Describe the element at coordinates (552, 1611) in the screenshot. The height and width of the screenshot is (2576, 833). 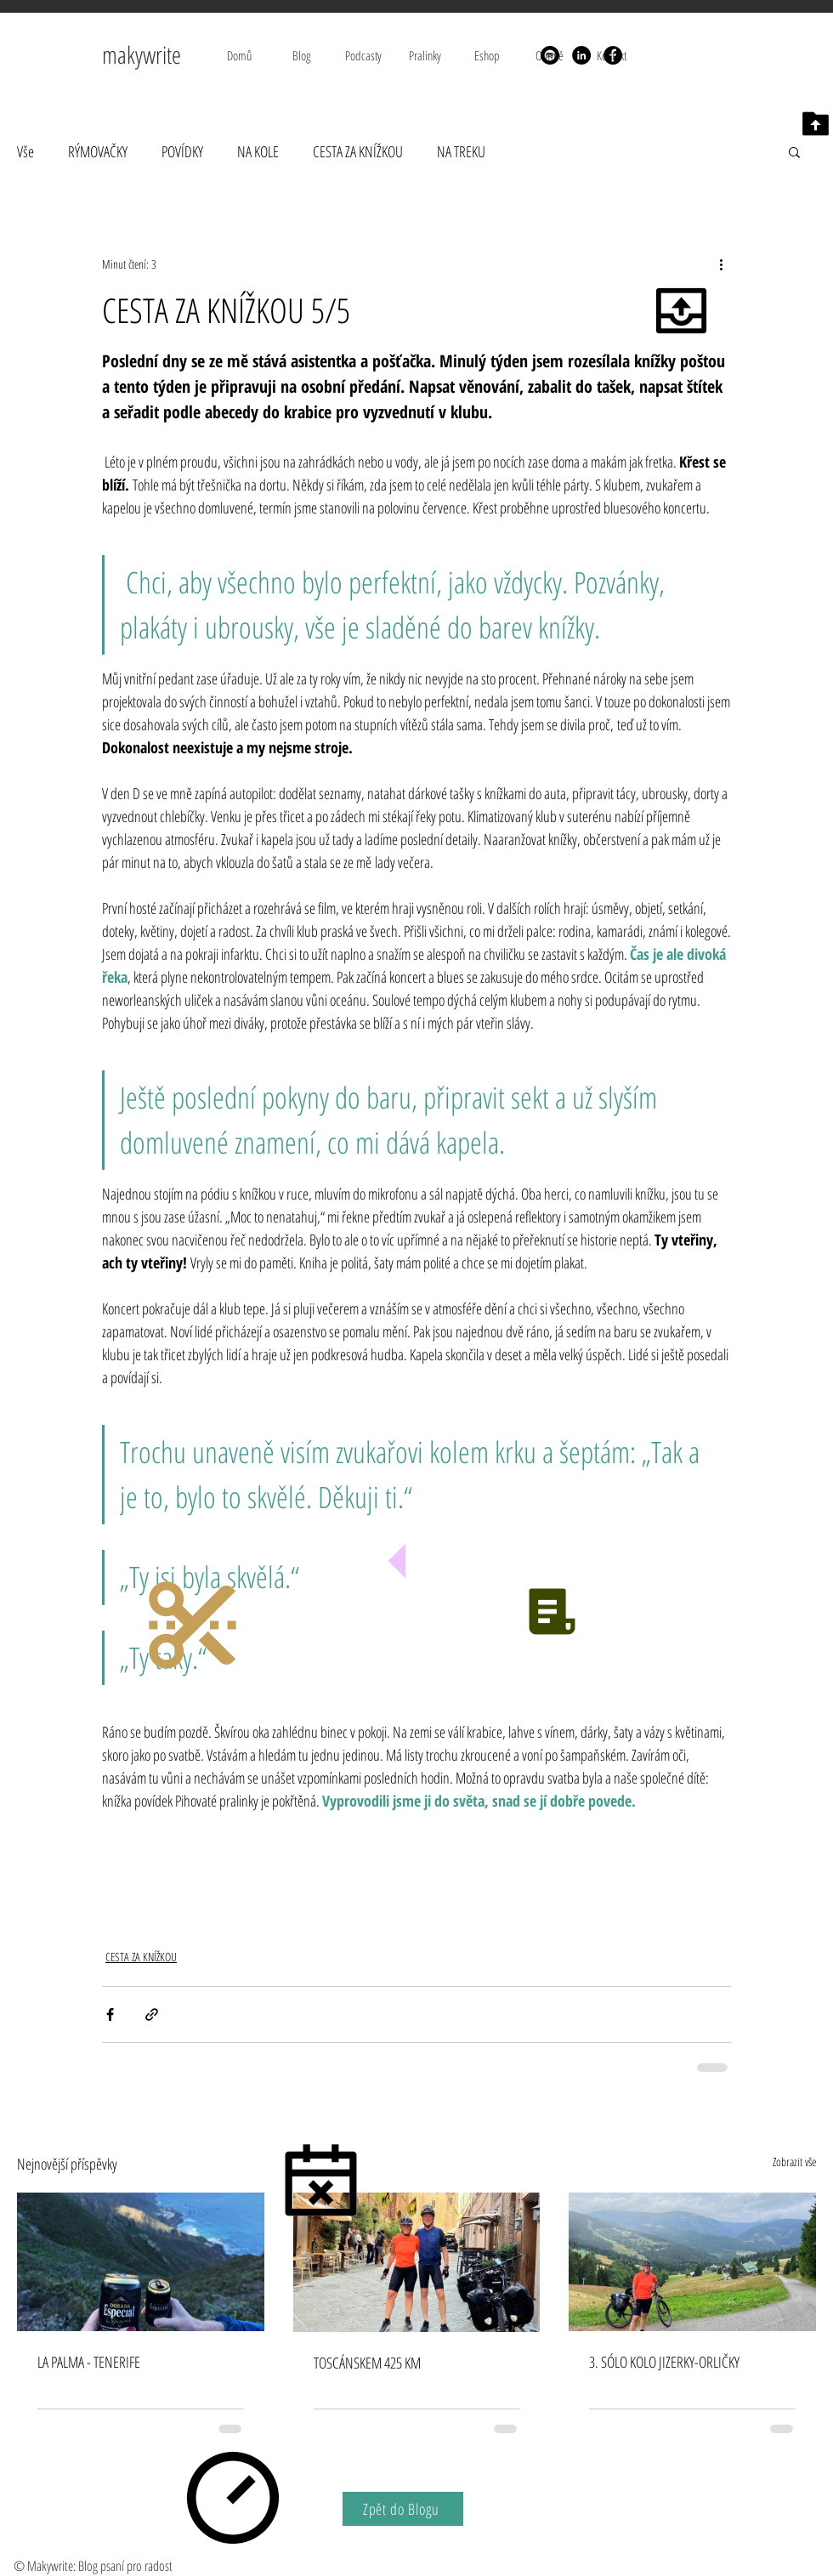
I see `view document list or file details` at that location.